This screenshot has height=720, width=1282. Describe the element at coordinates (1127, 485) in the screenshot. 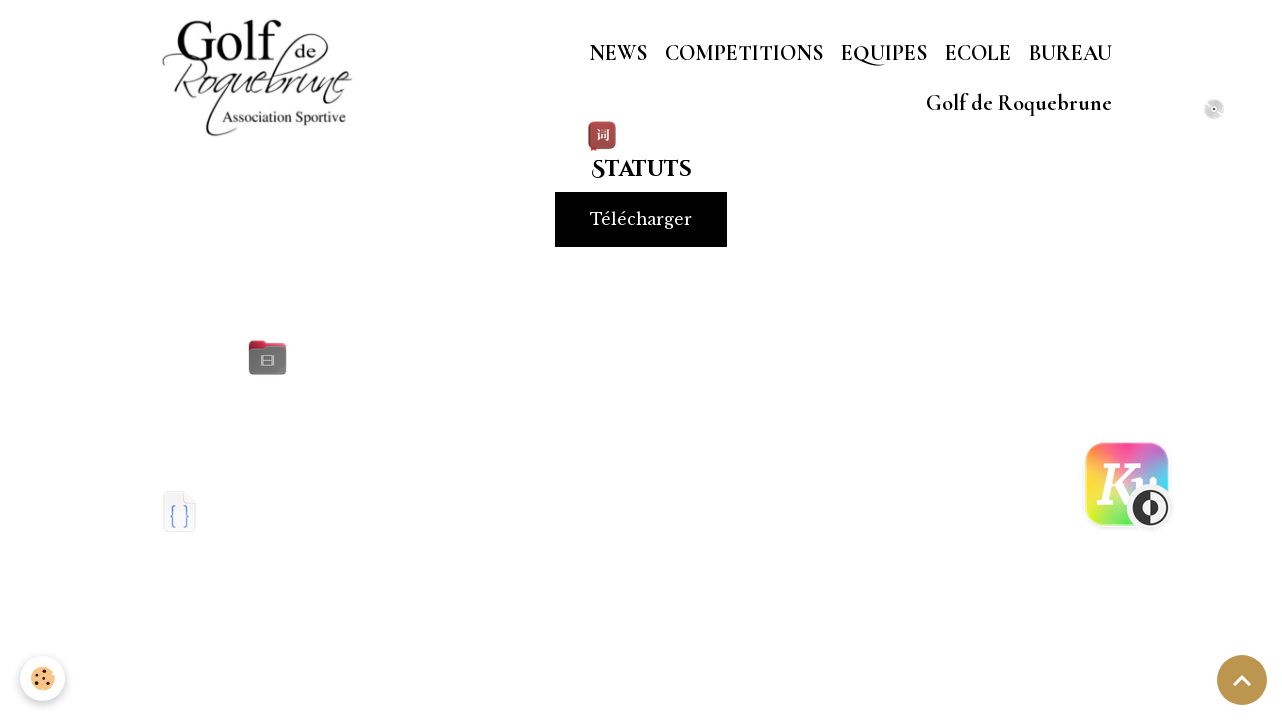

I see `open kvantum theme manager settings` at that location.